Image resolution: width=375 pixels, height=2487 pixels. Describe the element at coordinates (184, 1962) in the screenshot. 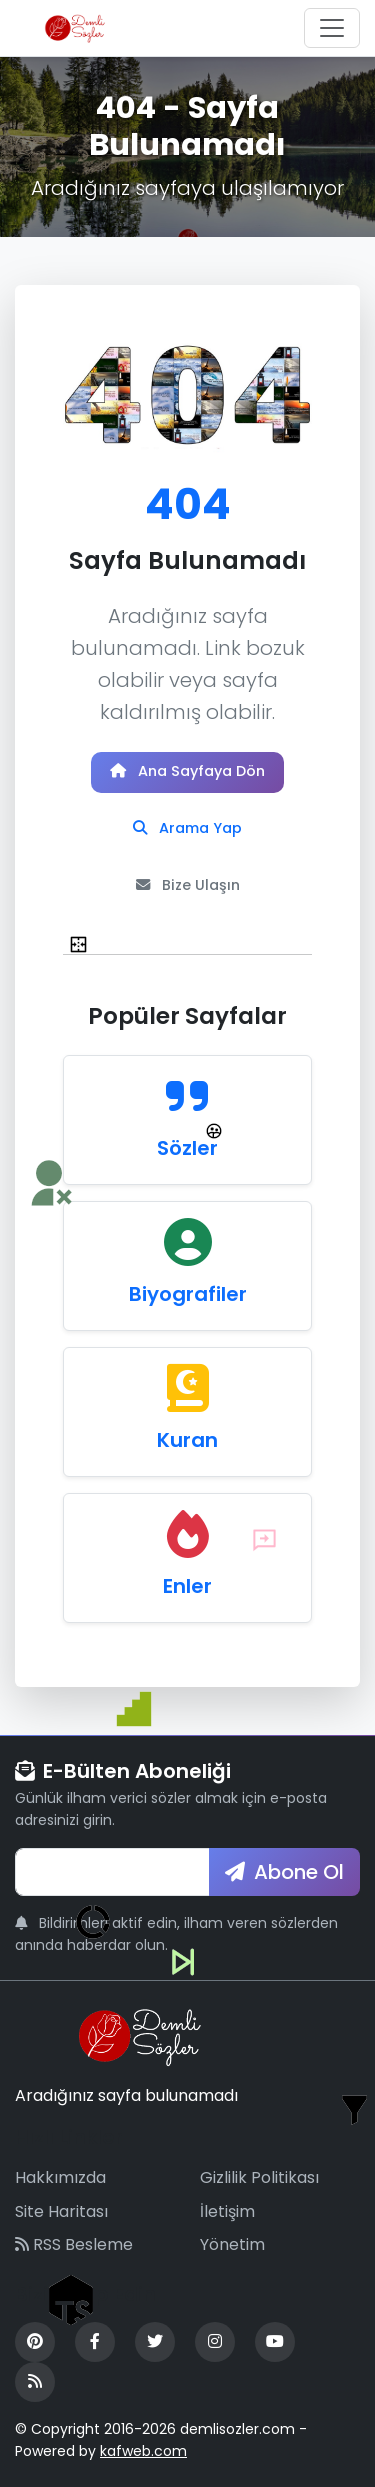

I see `skip to the next track` at that location.